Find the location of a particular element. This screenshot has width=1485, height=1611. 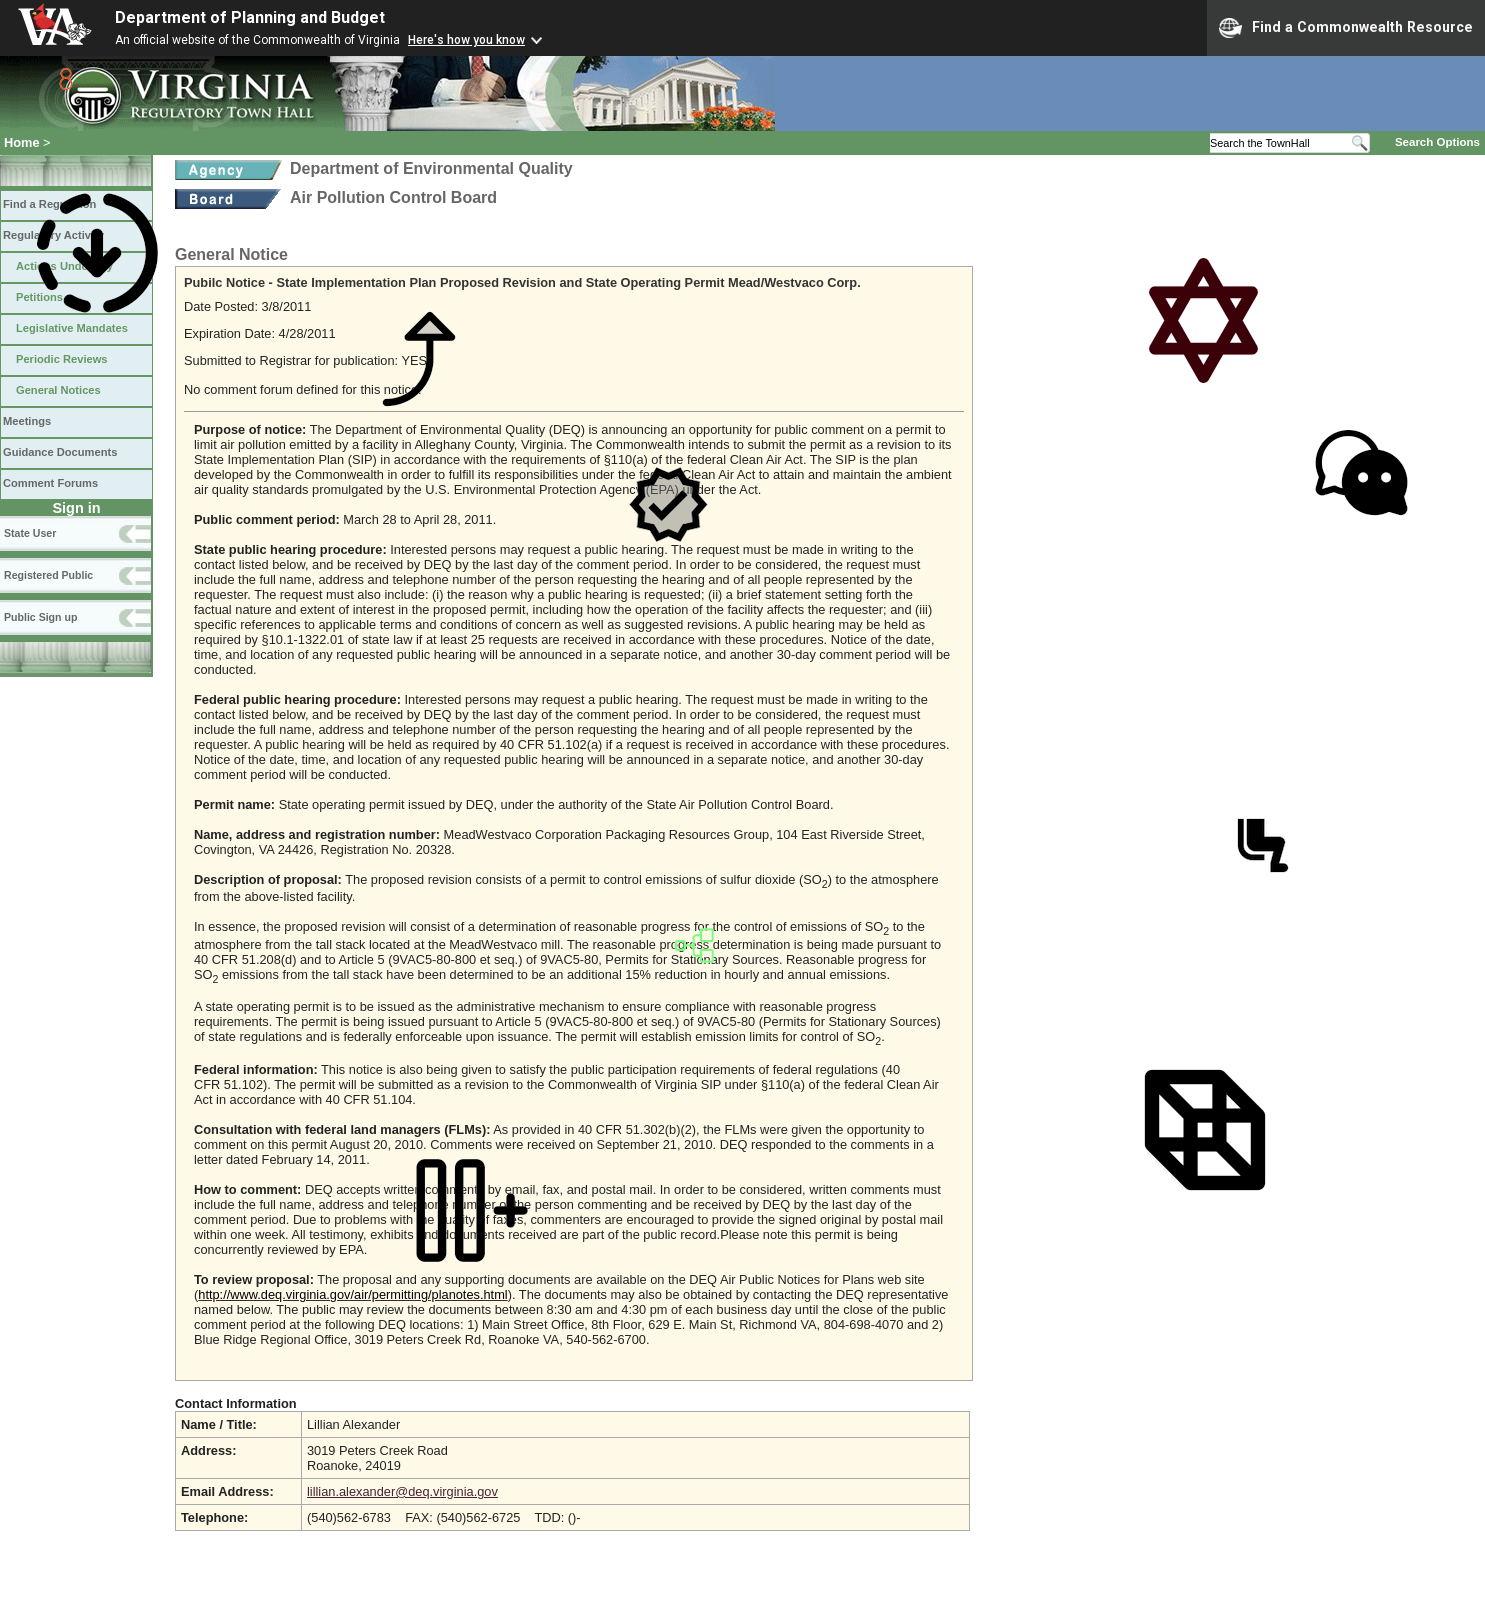

indicates the number eight in a list or sequence is located at coordinates (66, 79).